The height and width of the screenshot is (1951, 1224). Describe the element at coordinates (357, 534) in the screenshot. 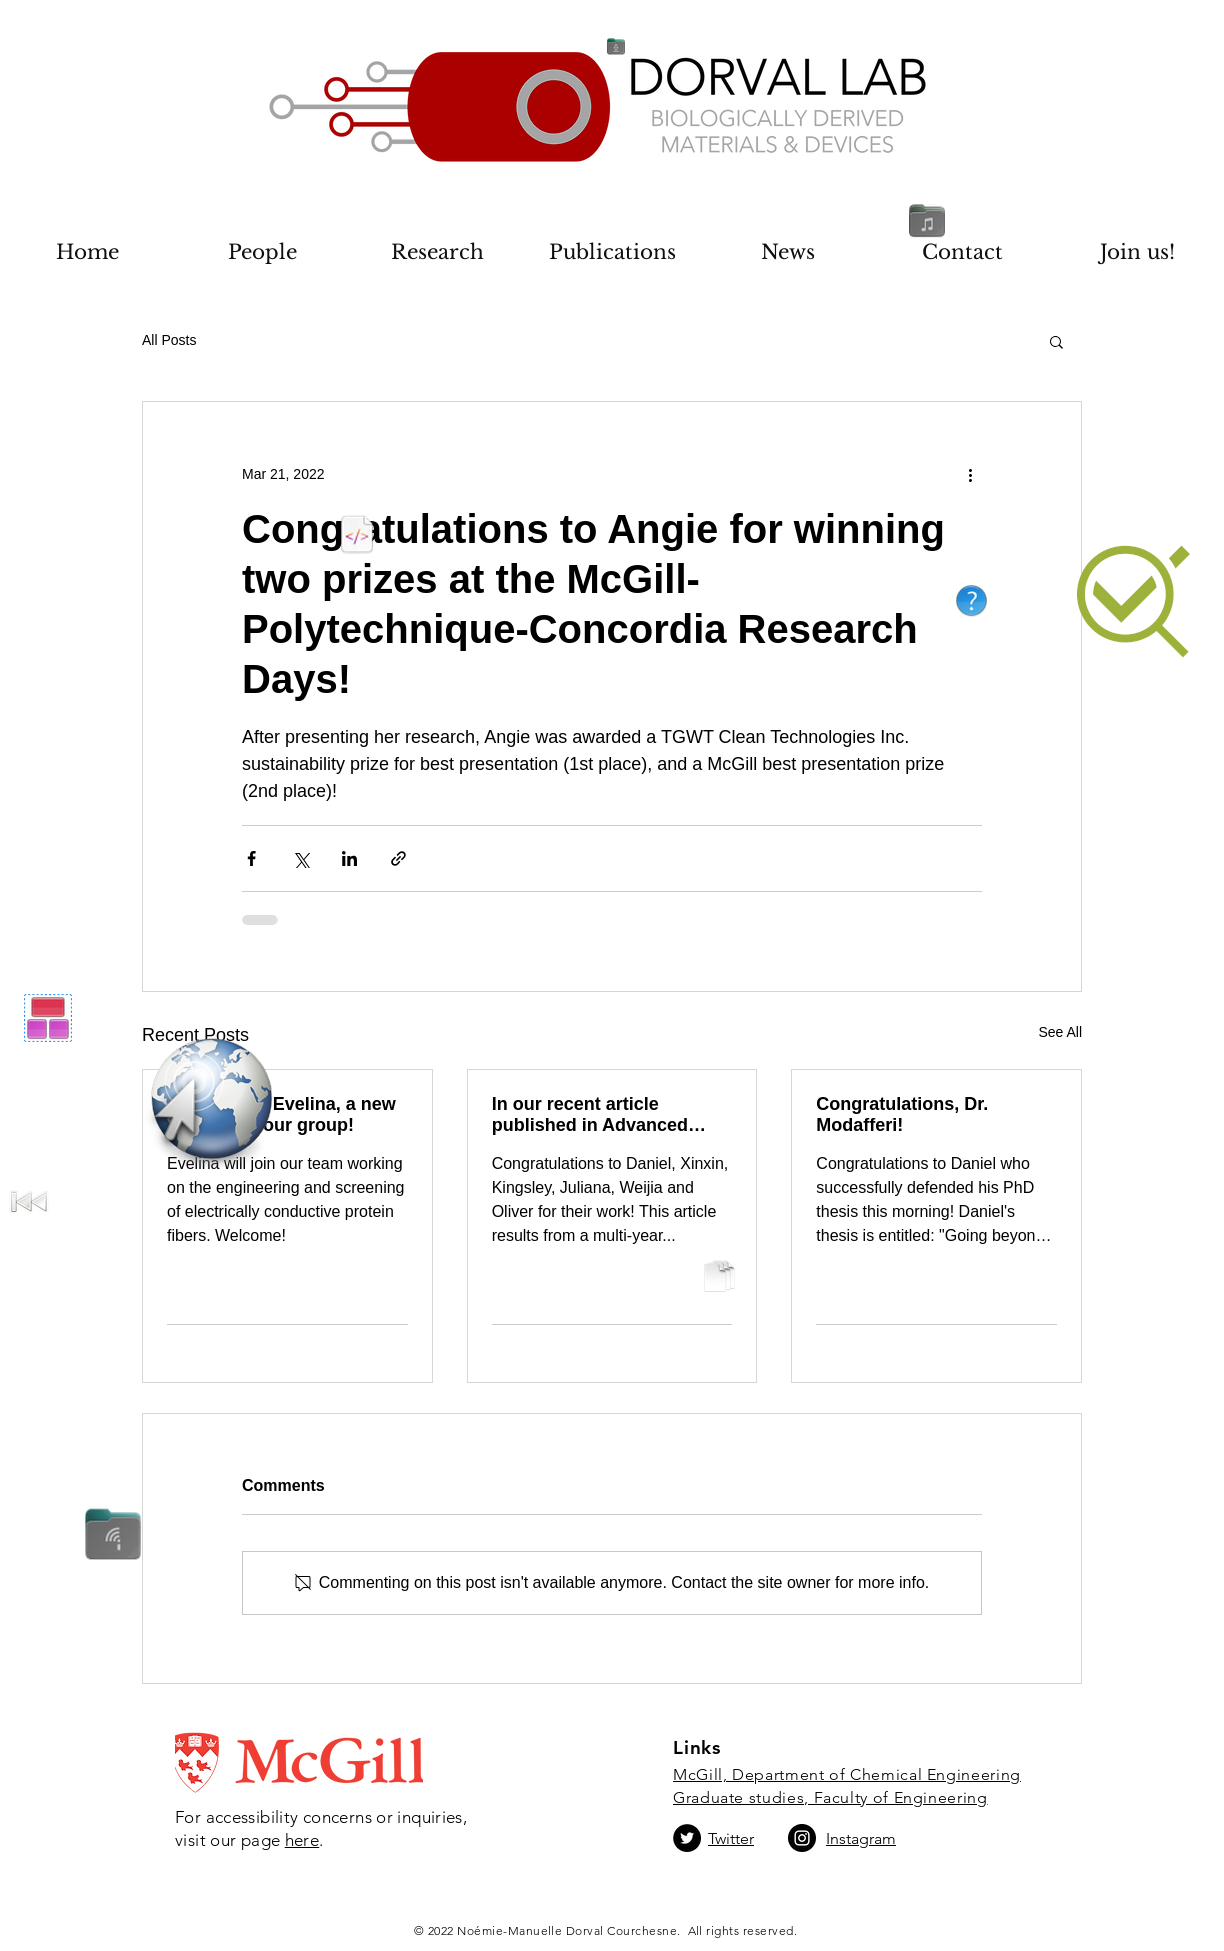

I see `maven xml configuration file` at that location.